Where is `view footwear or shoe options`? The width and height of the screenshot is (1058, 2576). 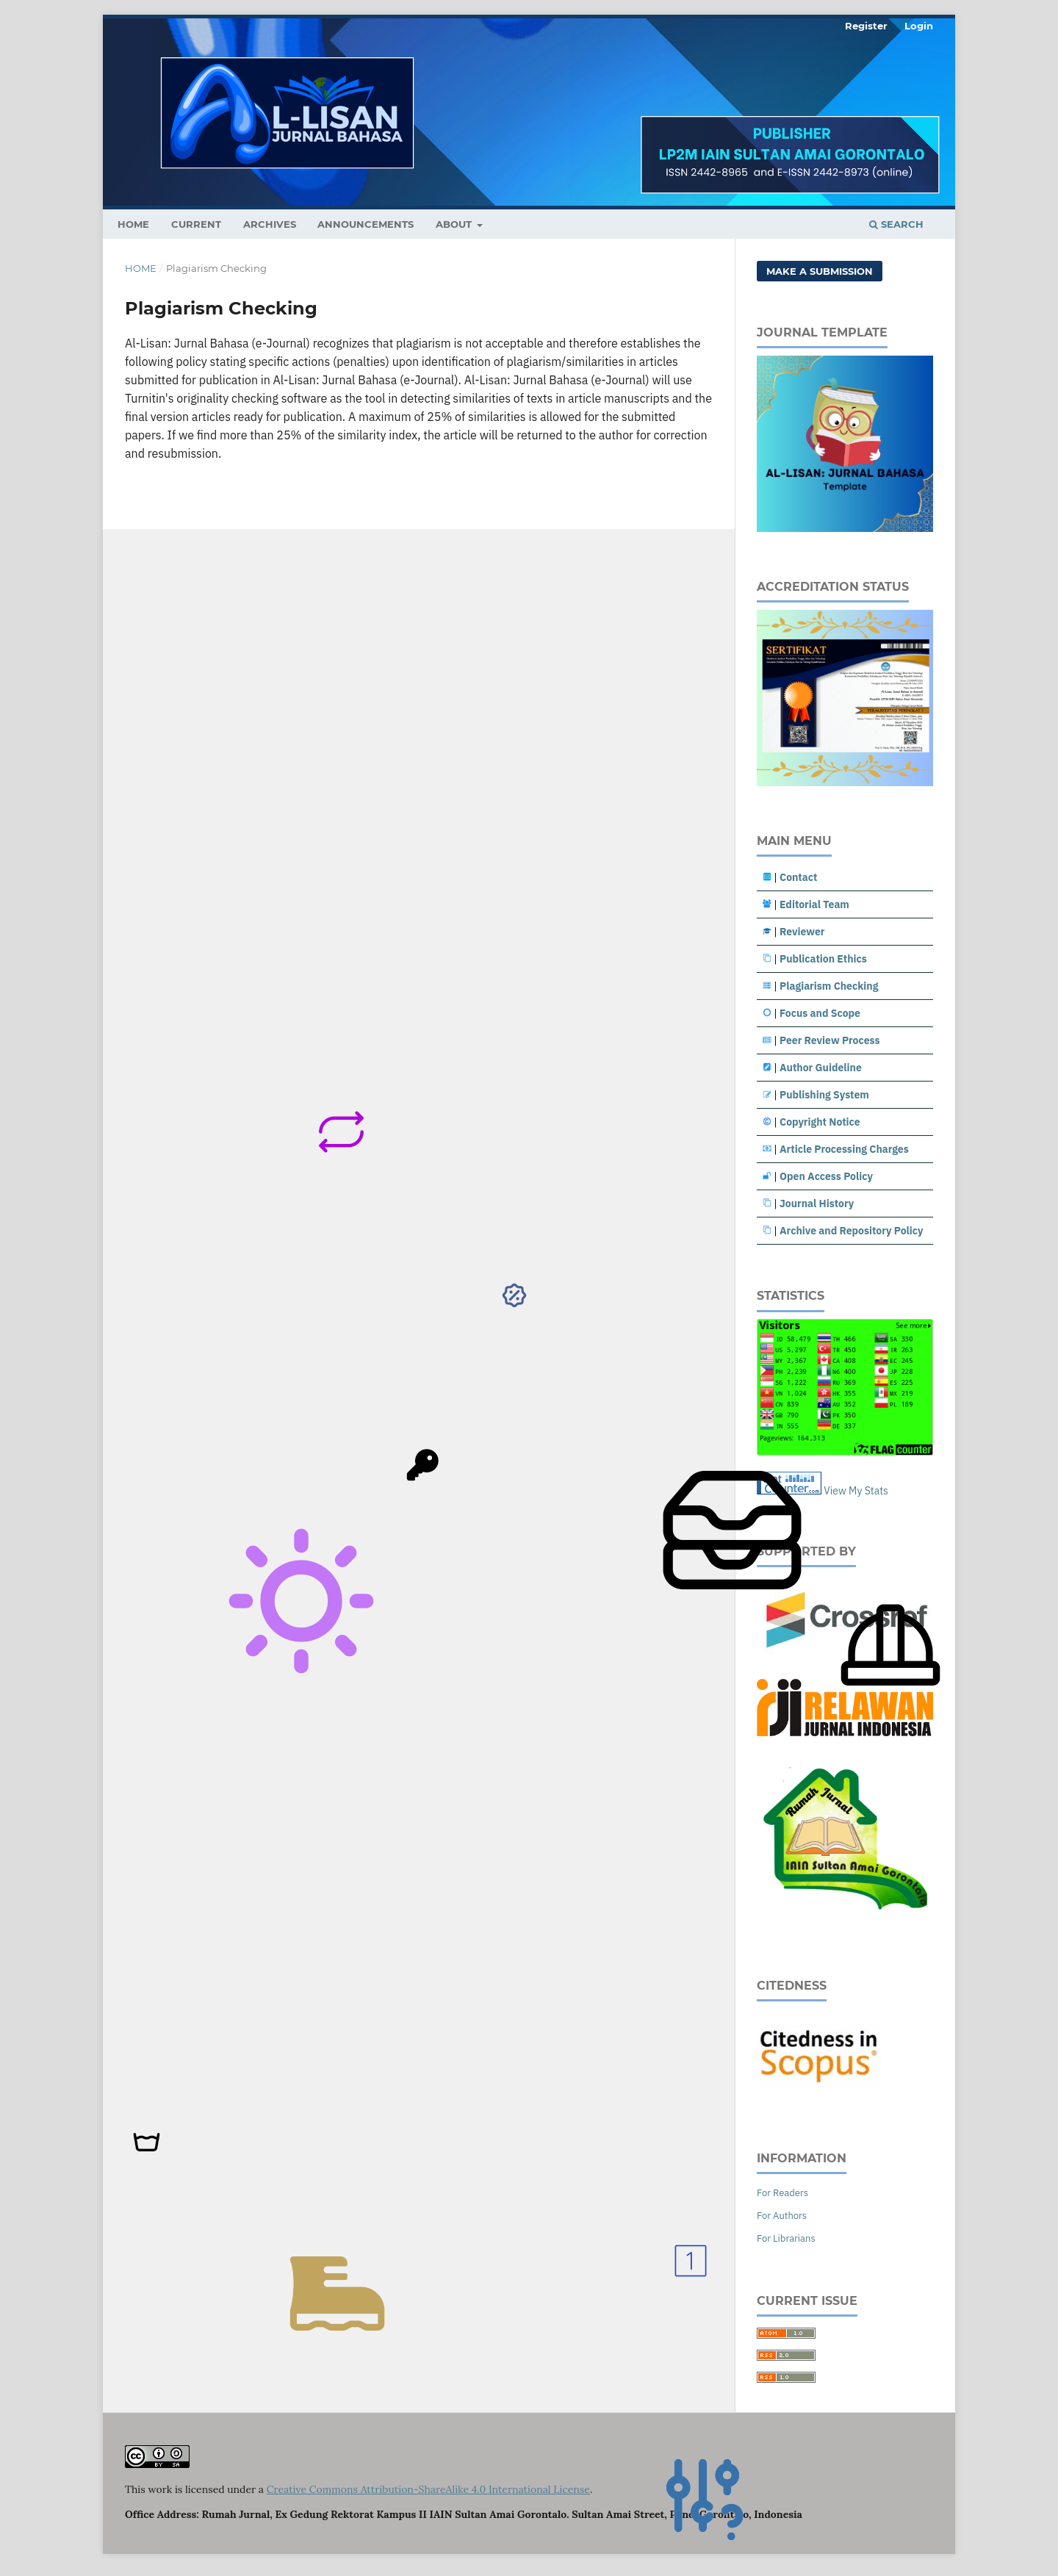
view footwear or shoe options is located at coordinates (334, 2293).